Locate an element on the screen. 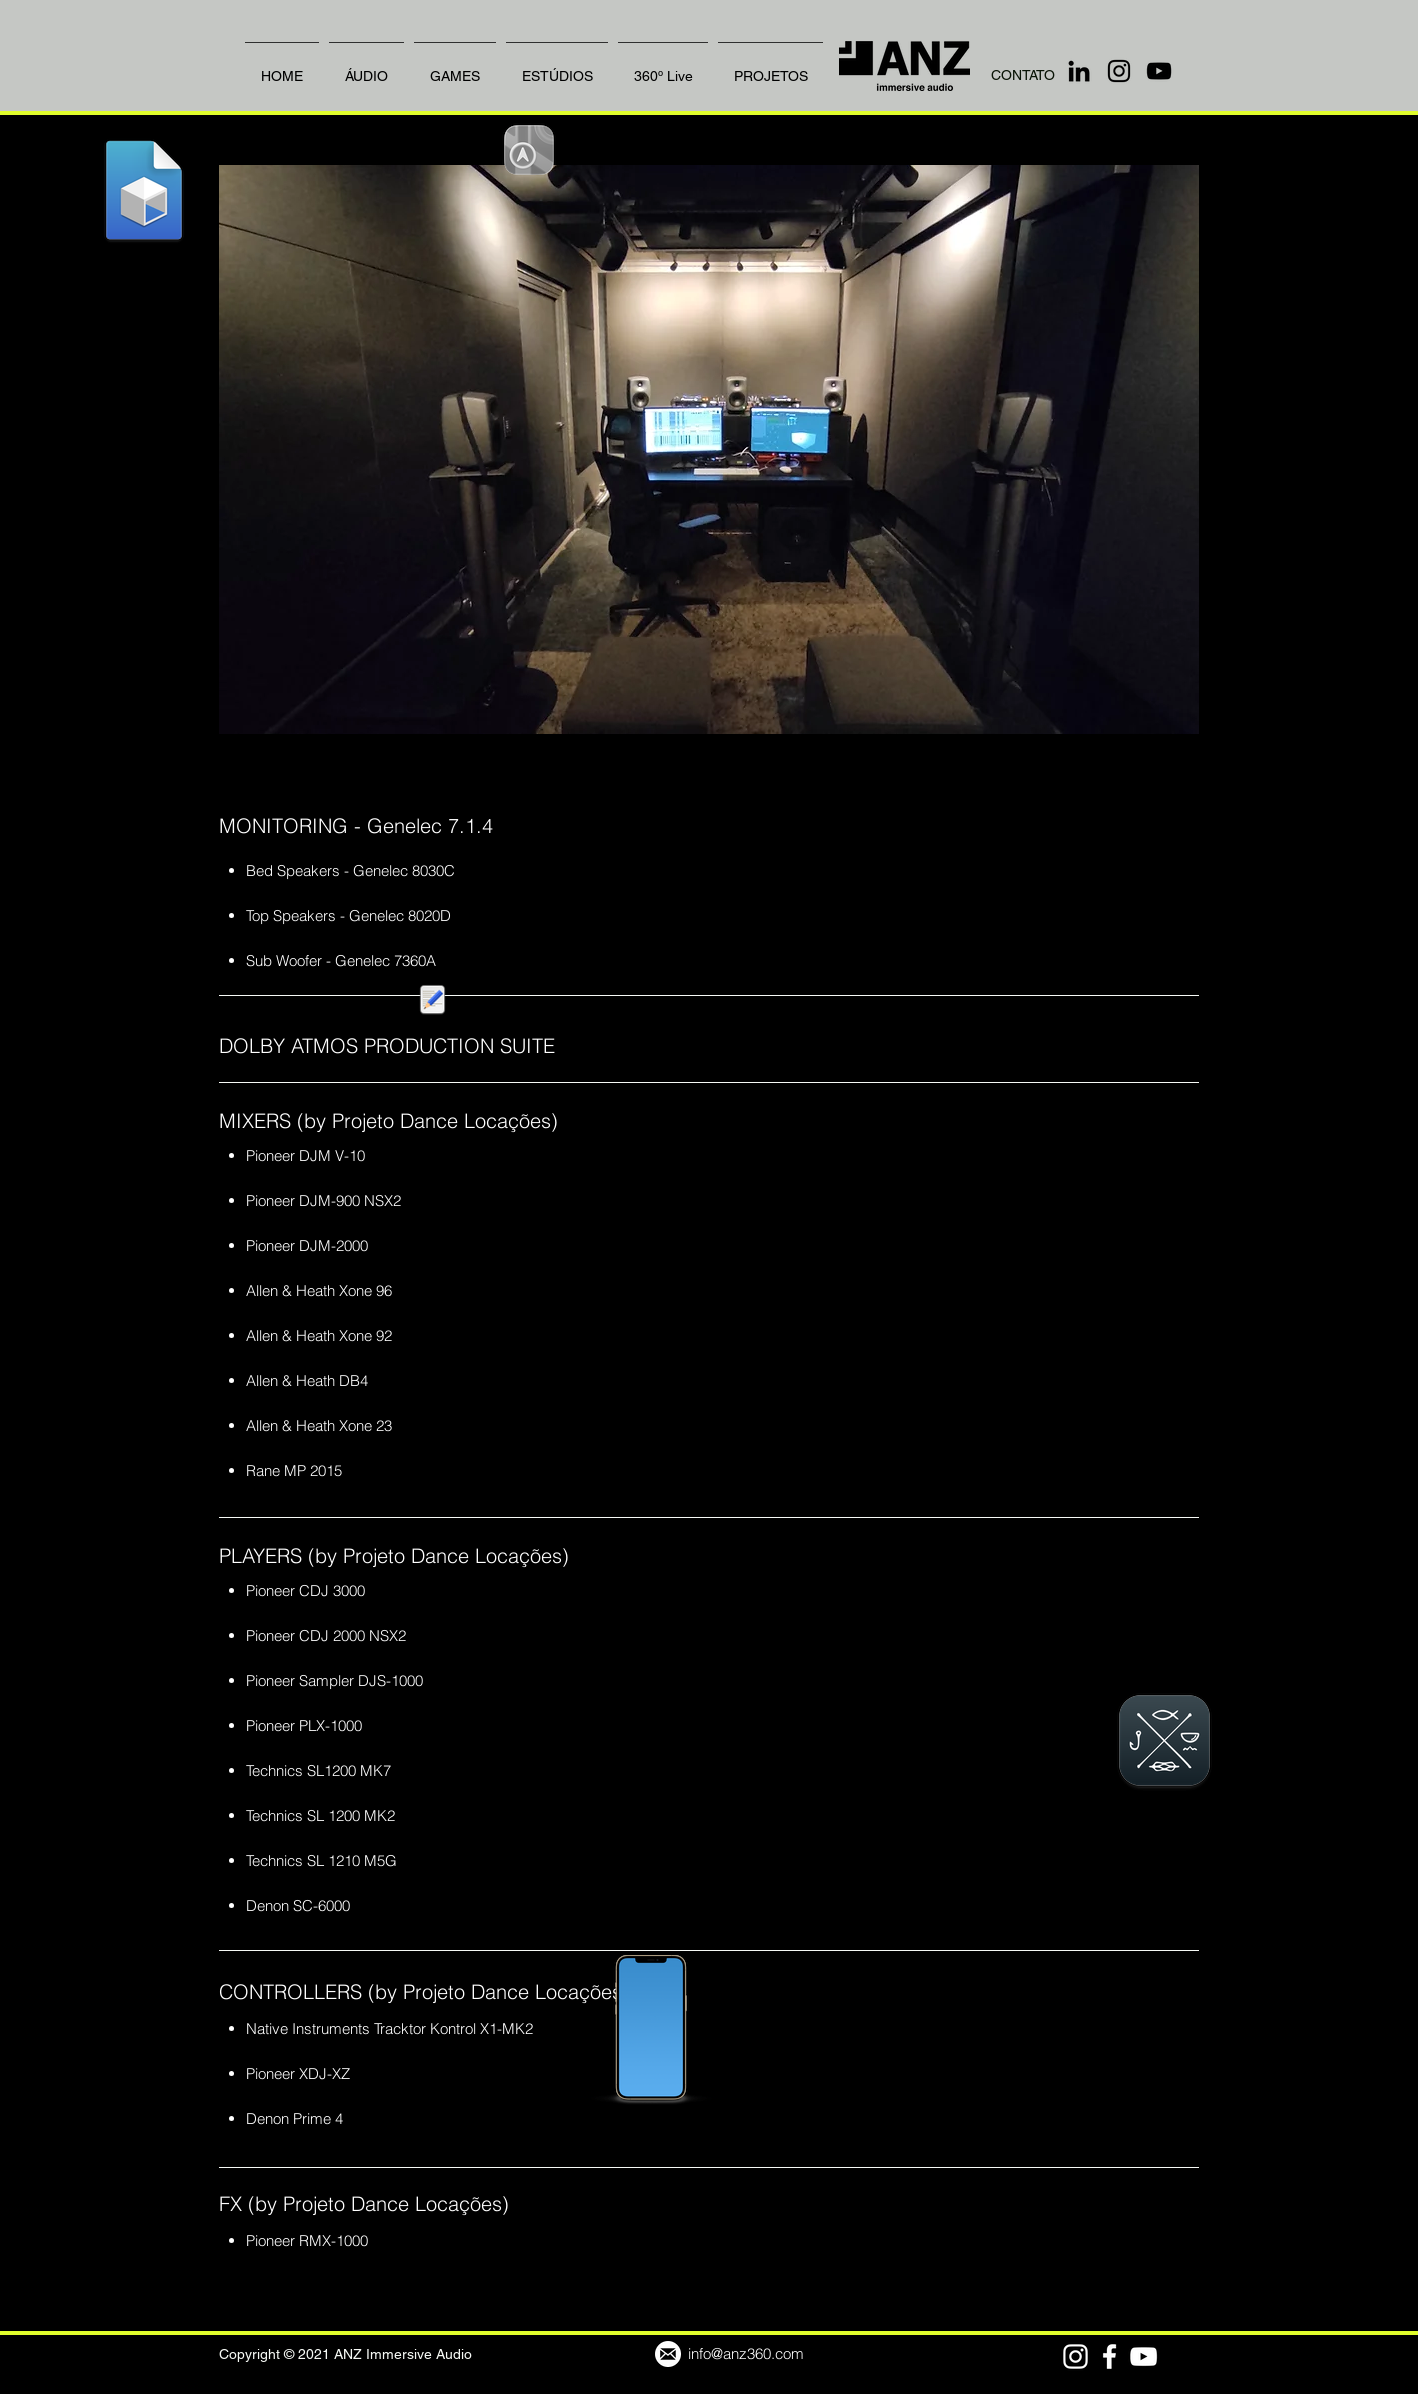  flatpak application reference file is located at coordinates (144, 190).